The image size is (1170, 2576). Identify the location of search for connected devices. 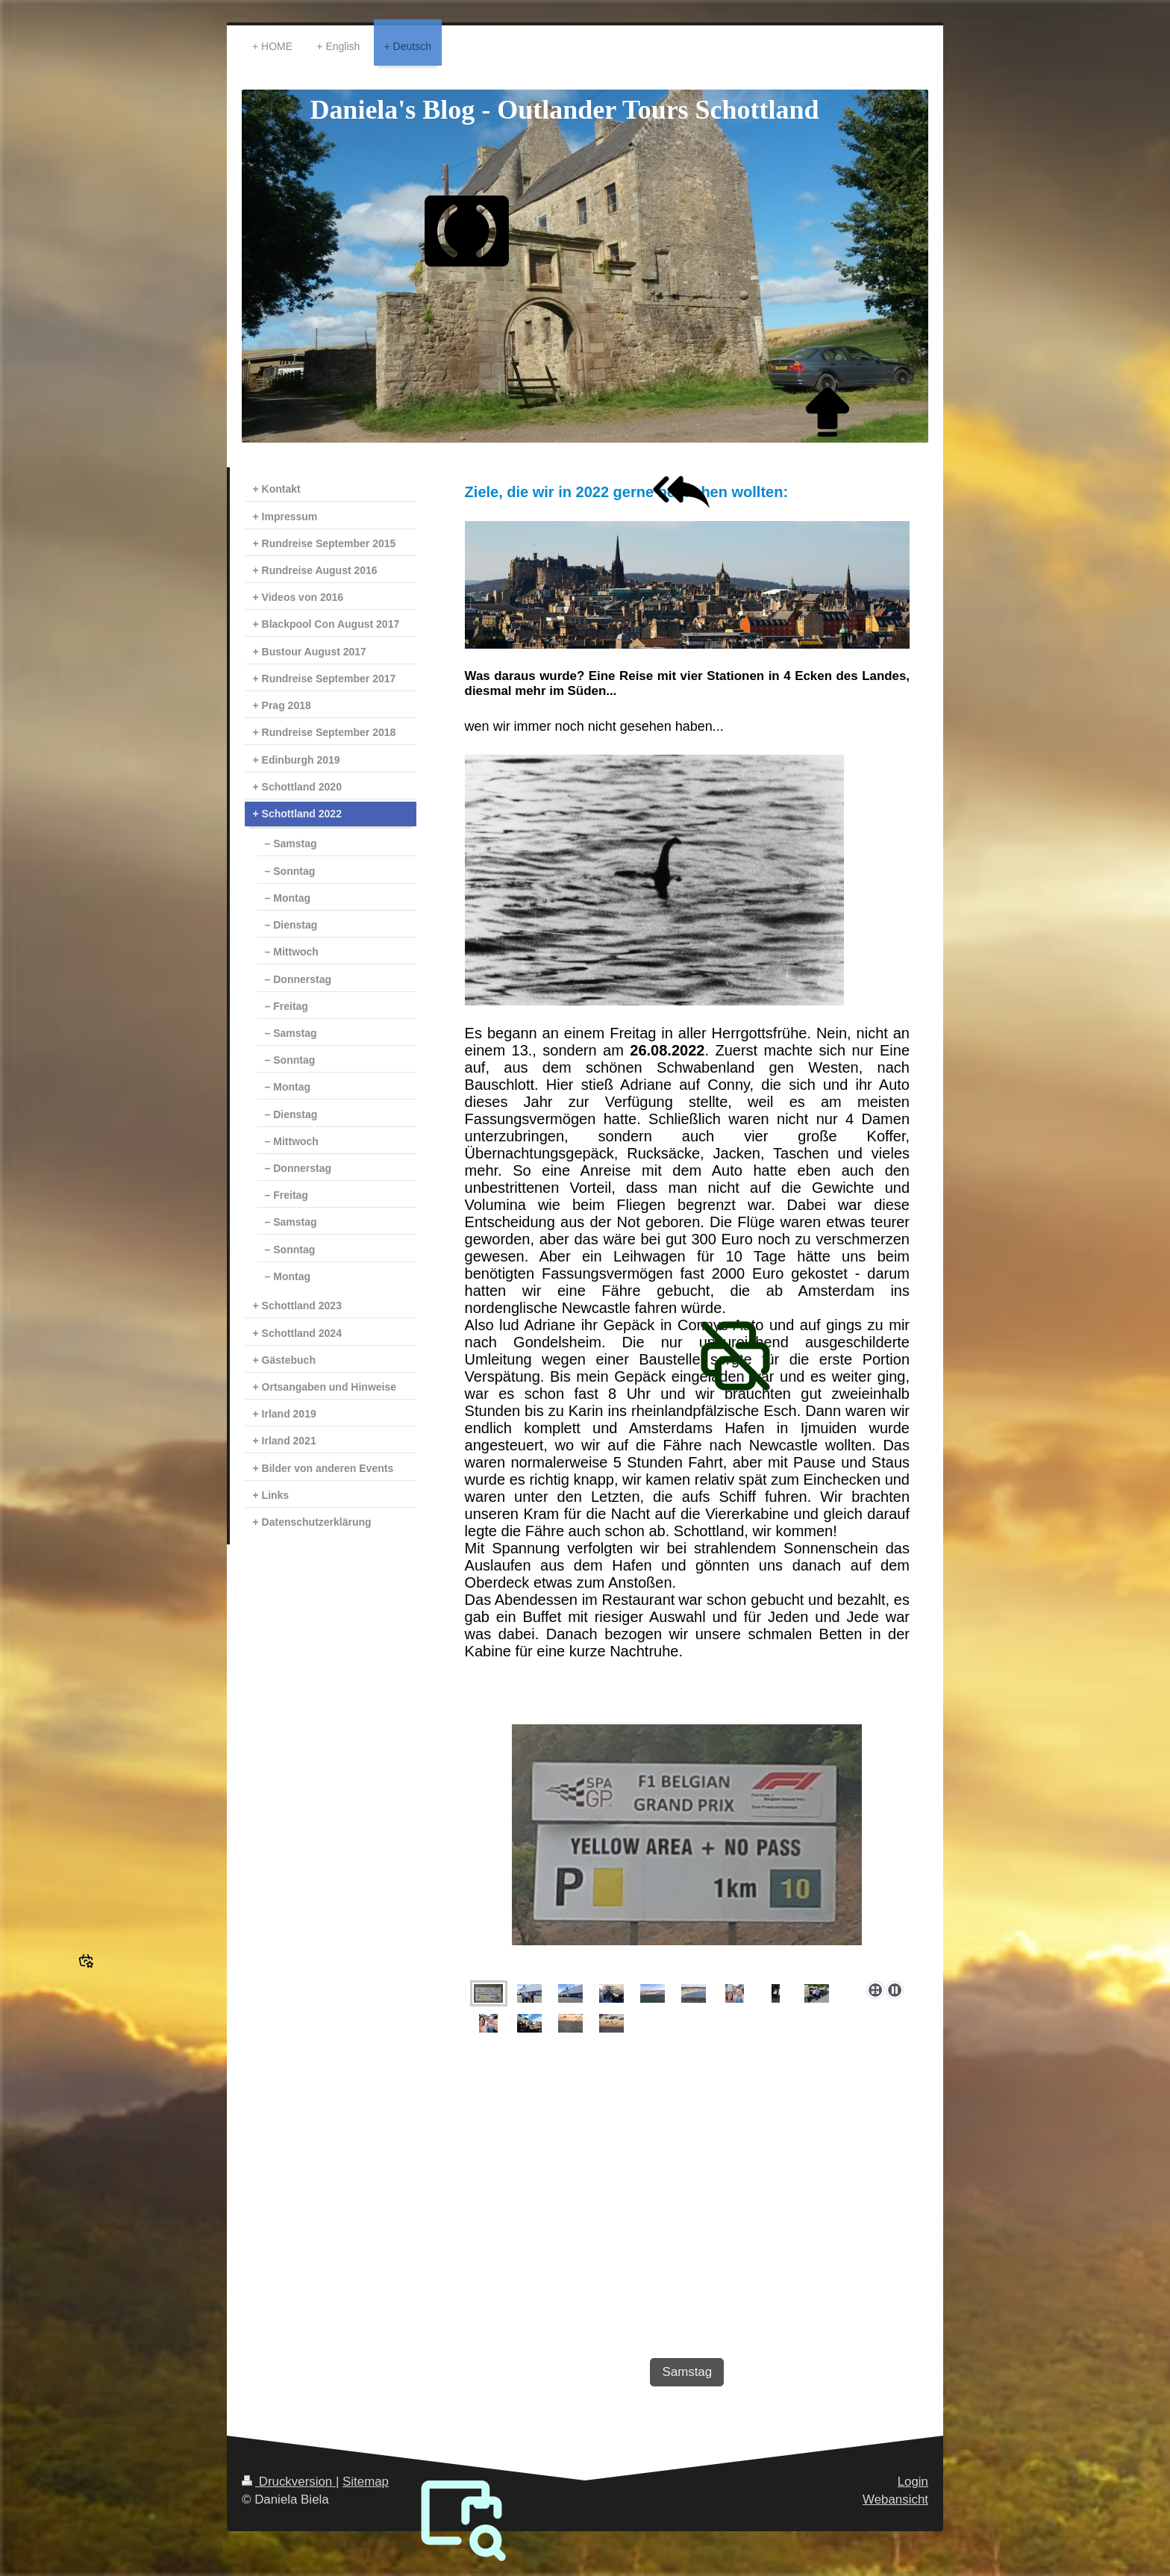
(461, 2516).